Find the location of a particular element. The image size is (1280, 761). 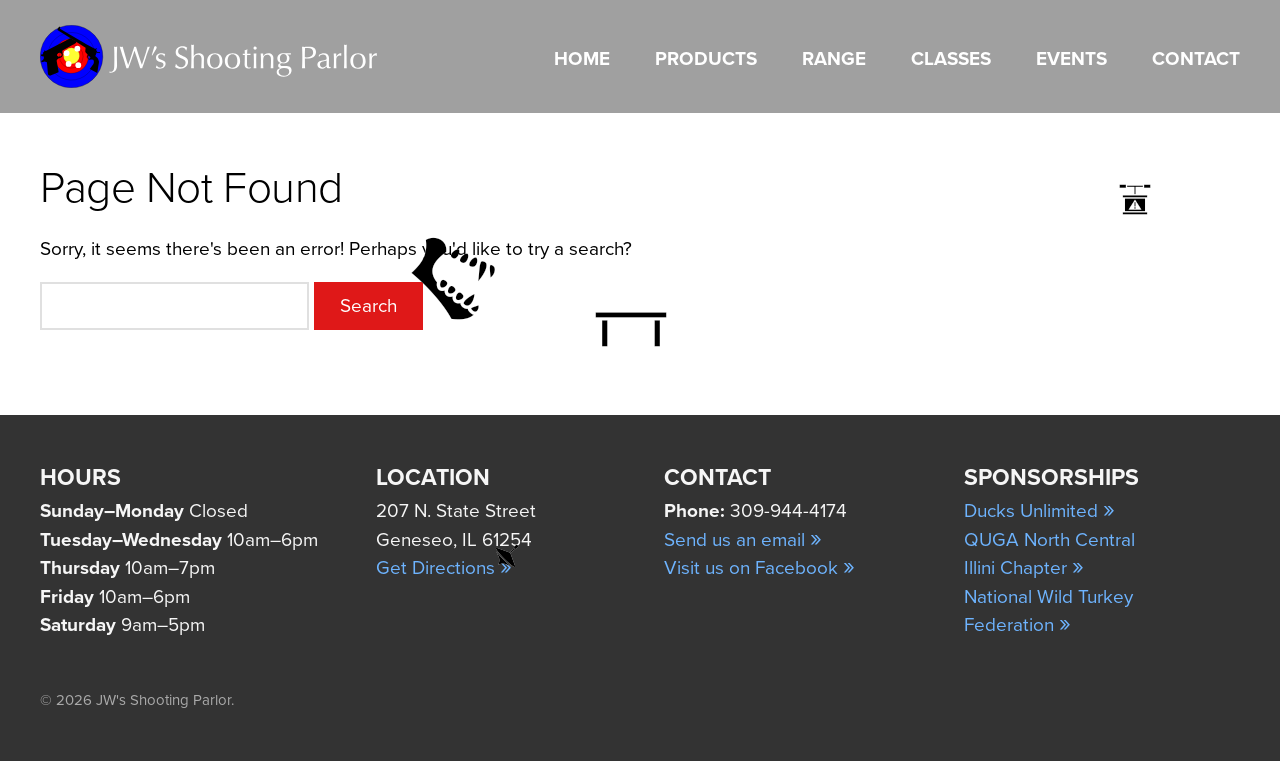

jawbone item in a game inventory is located at coordinates (453, 278).